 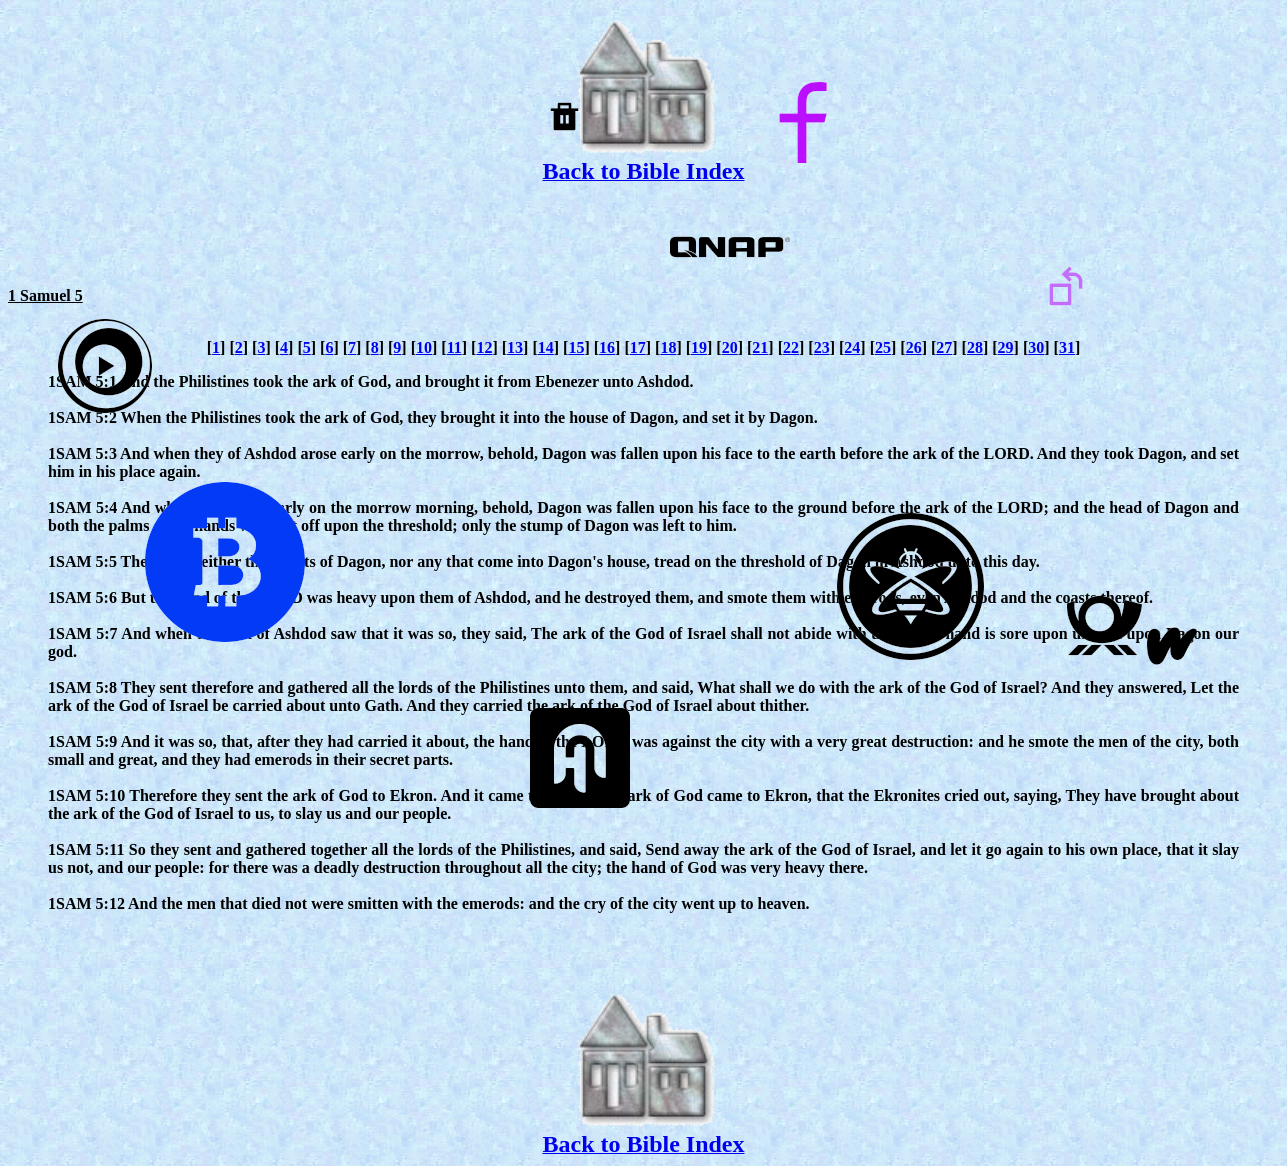 What do you see at coordinates (1066, 287) in the screenshot?
I see `rotate object counterclockwise` at bounding box center [1066, 287].